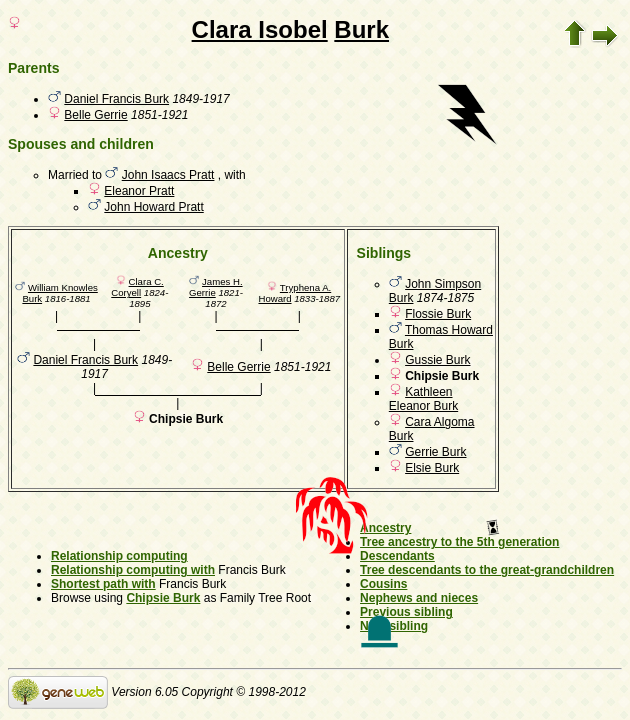  Describe the element at coordinates (379, 631) in the screenshot. I see `indicates a deceased character or game over state` at that location.